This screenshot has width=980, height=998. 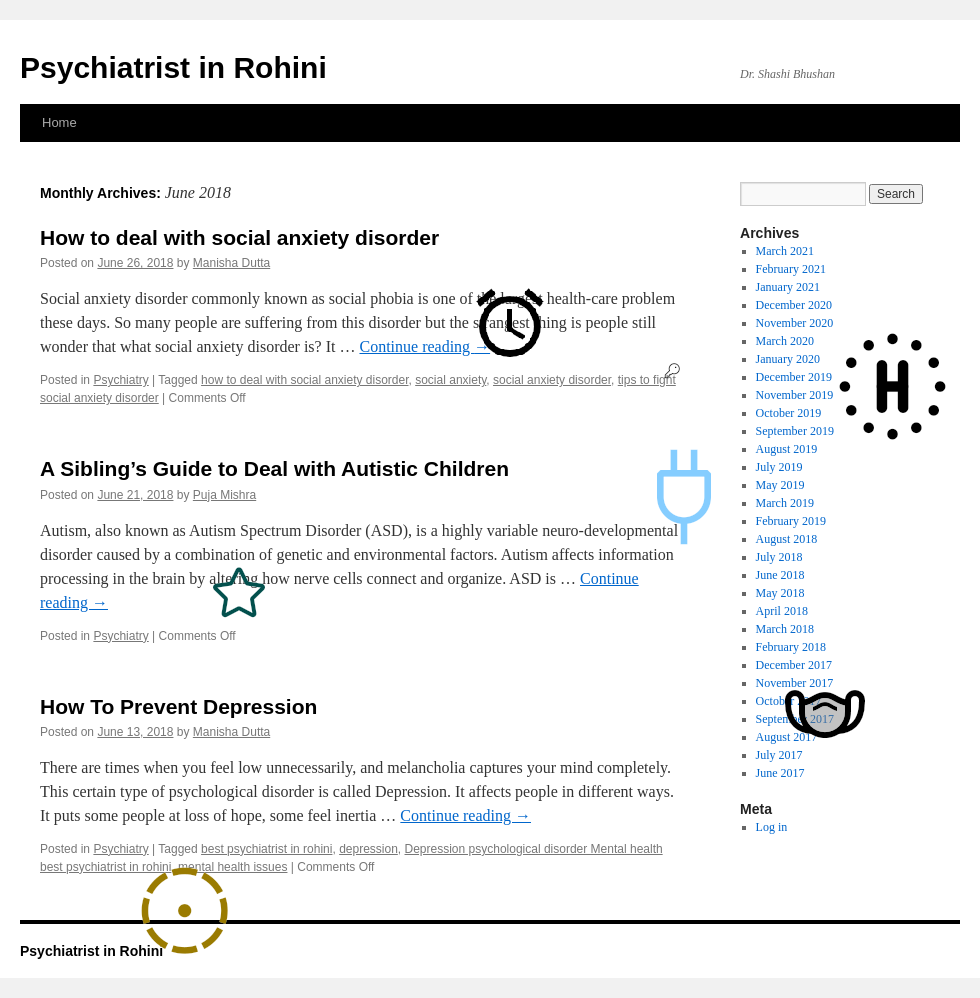 I want to click on indicates face mask required, so click(x=825, y=714).